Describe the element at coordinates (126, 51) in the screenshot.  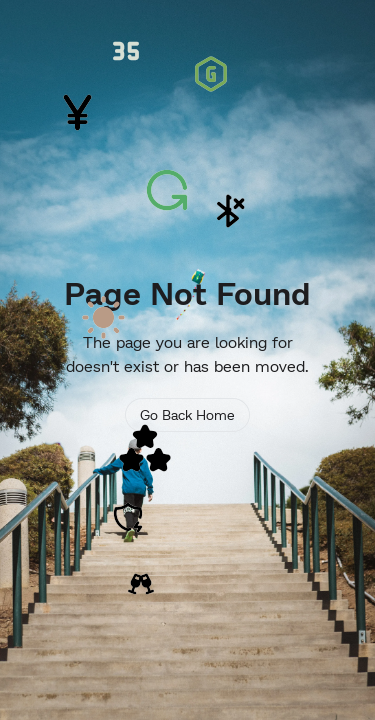
I see `indicates item number 35 in a list or sequence` at that location.